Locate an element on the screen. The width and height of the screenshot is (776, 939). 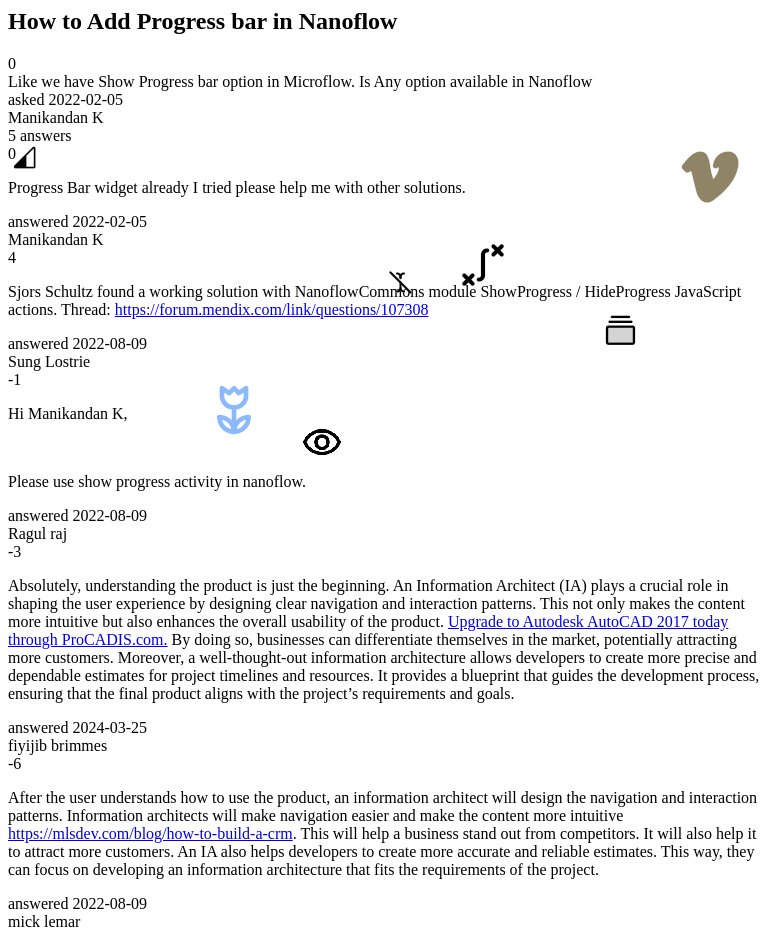
cursor tracking disabled is located at coordinates (400, 282).